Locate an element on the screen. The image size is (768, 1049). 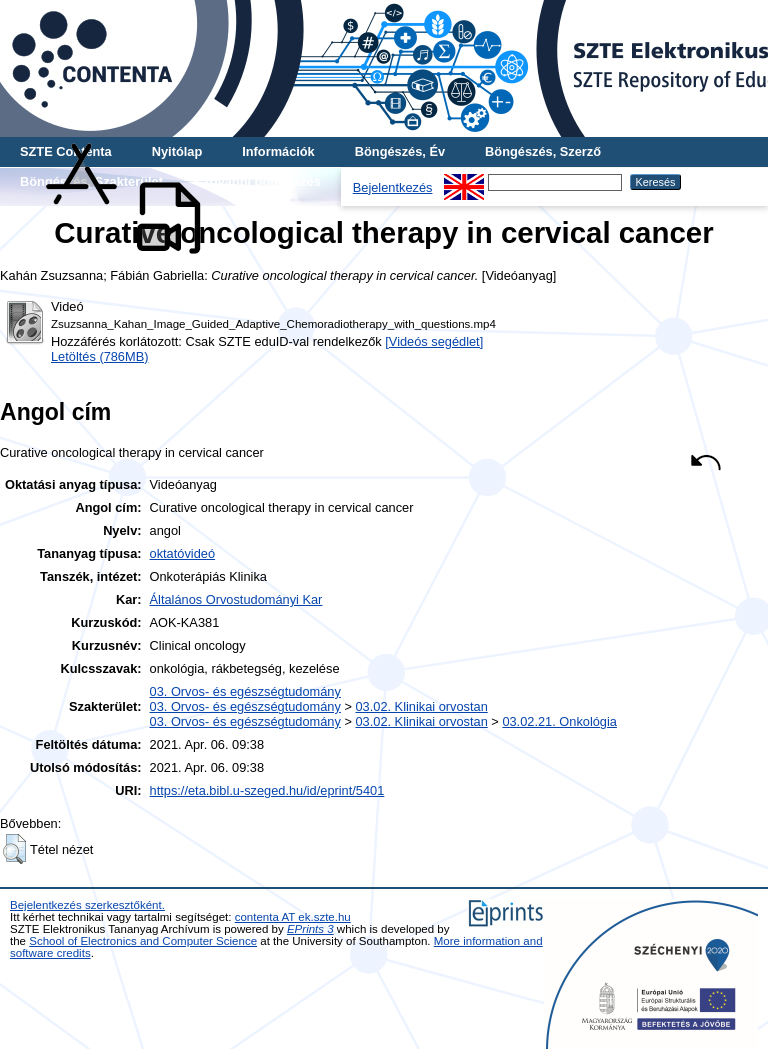
open the app store is located at coordinates (81, 176).